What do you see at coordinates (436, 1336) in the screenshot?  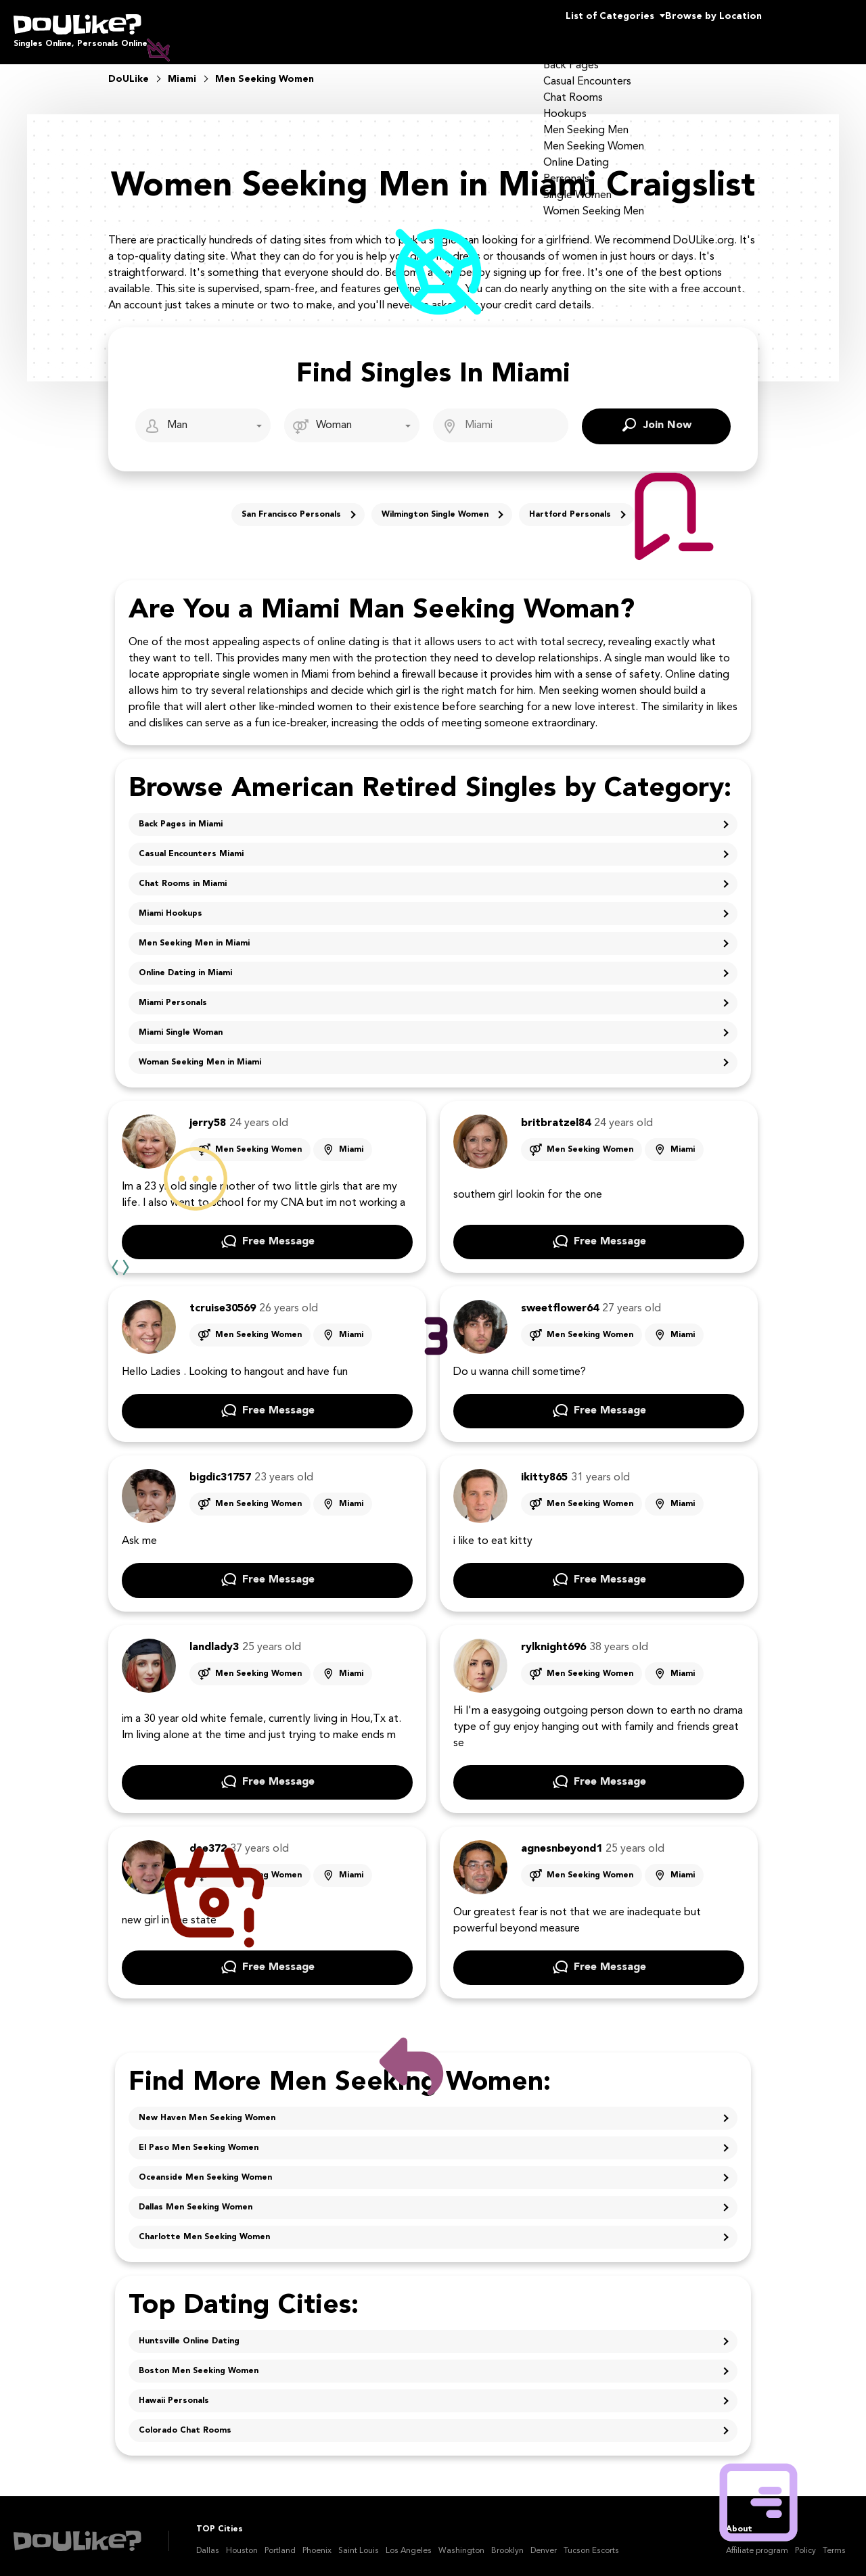 I see `indicates step 3 in a multi-step process` at bounding box center [436, 1336].